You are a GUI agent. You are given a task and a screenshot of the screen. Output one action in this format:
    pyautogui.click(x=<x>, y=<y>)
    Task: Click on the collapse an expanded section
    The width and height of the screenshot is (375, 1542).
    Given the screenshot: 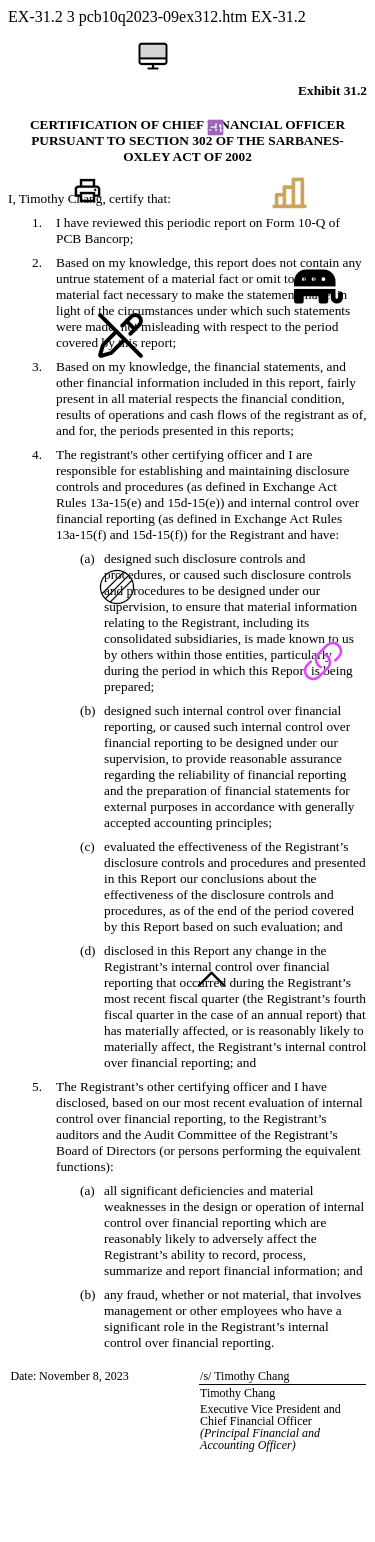 What is the action you would take?
    pyautogui.click(x=211, y=980)
    